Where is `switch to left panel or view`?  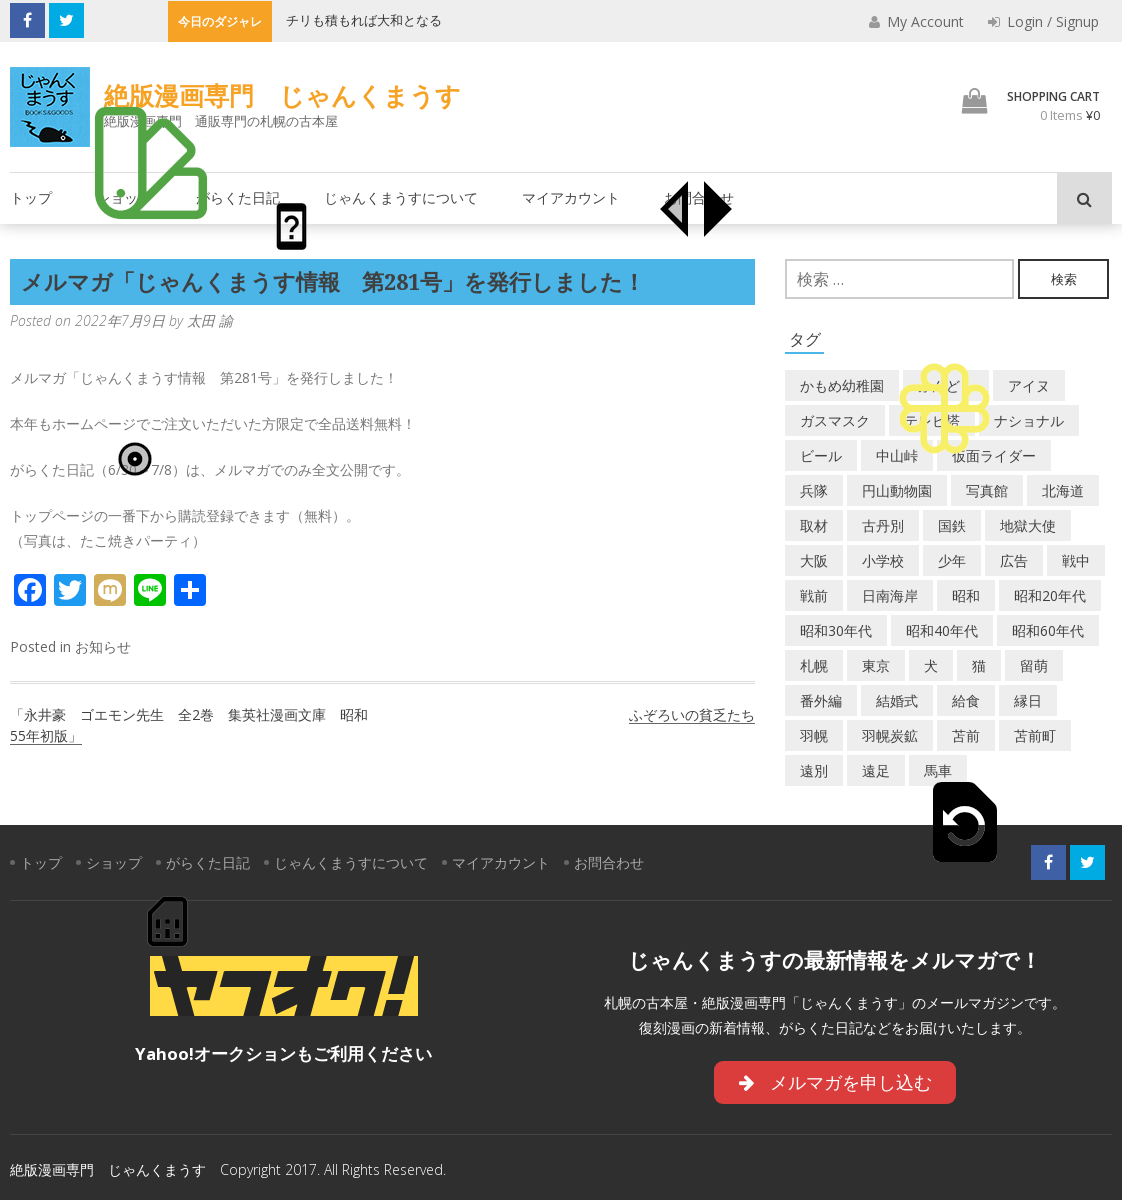
switch to left panel or view is located at coordinates (696, 209).